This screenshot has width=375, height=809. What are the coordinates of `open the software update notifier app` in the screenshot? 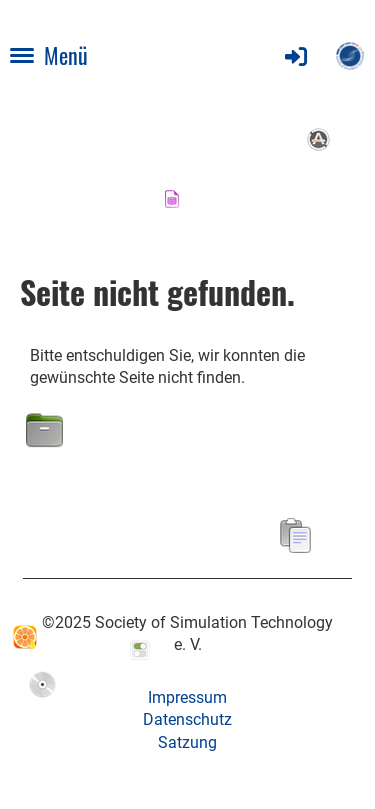 It's located at (318, 139).